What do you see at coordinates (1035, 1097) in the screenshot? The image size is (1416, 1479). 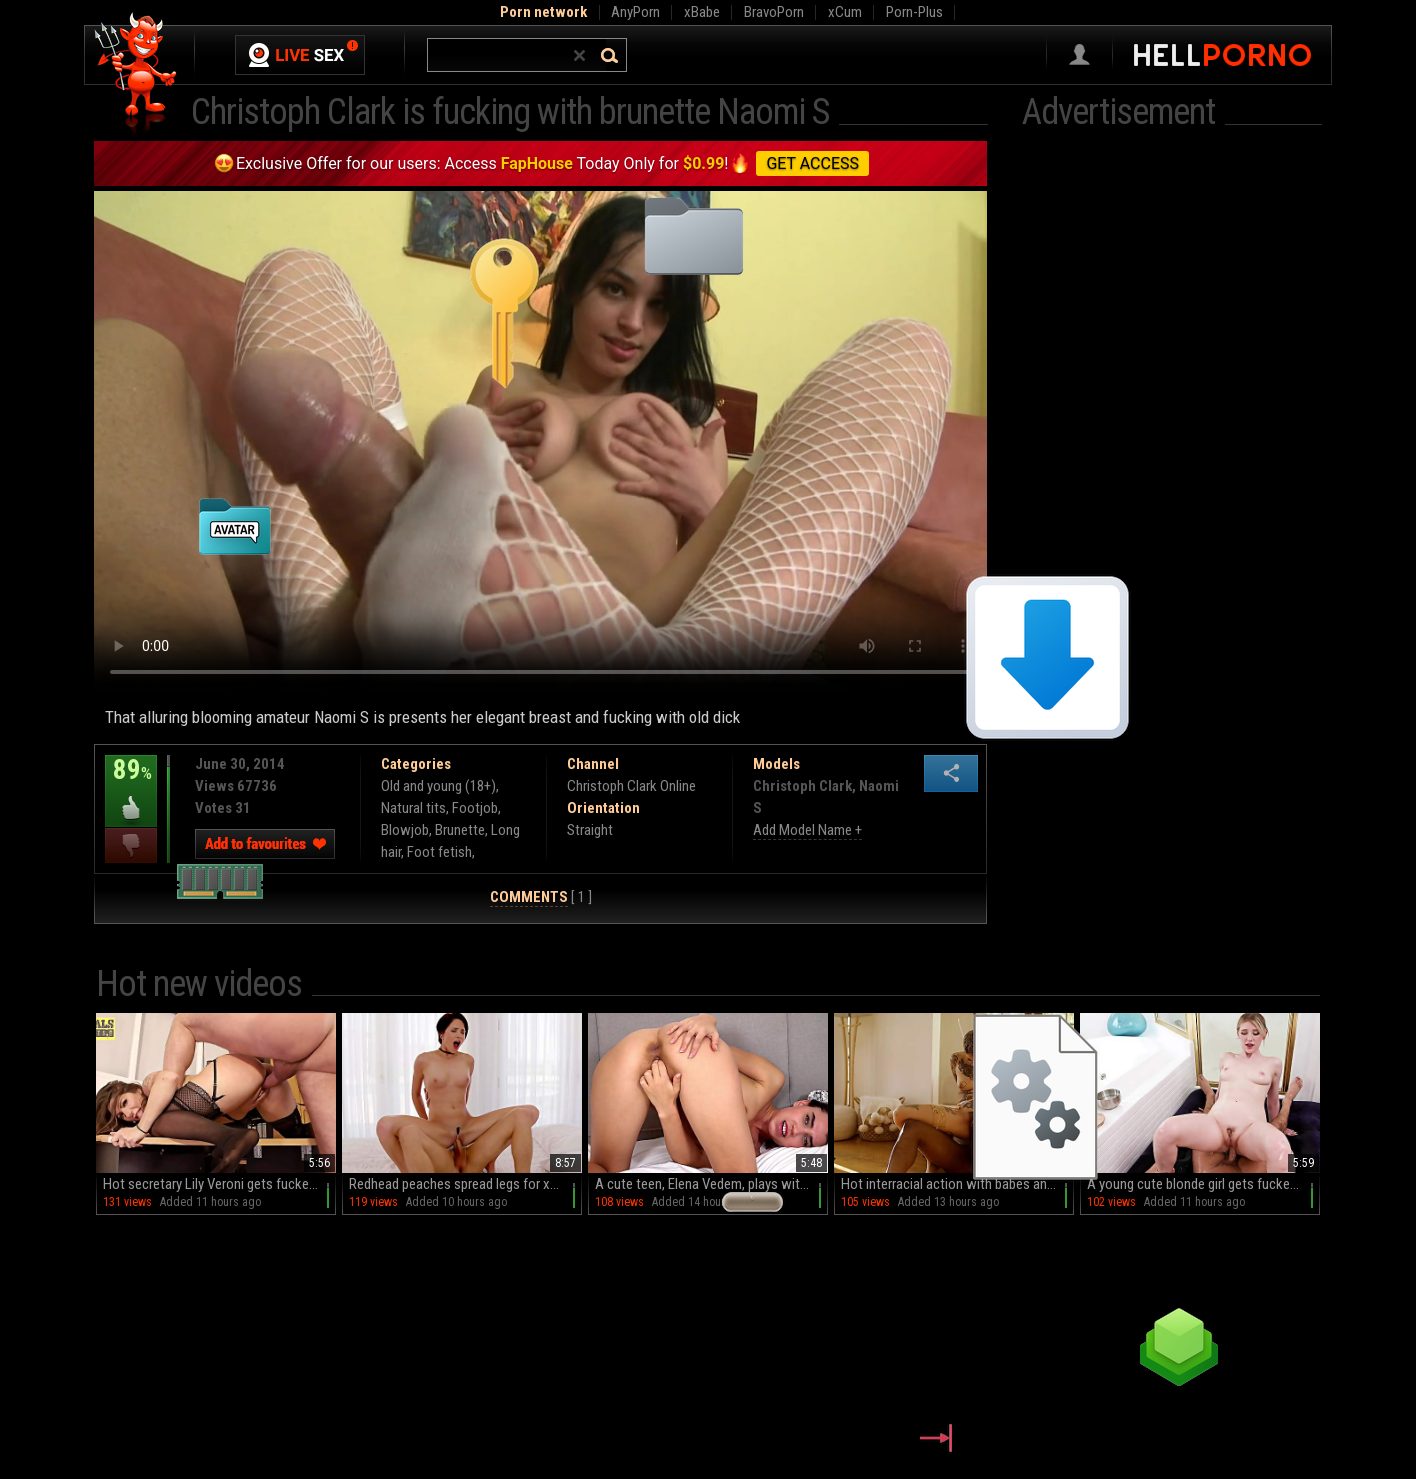 I see `open configuration file settings` at bounding box center [1035, 1097].